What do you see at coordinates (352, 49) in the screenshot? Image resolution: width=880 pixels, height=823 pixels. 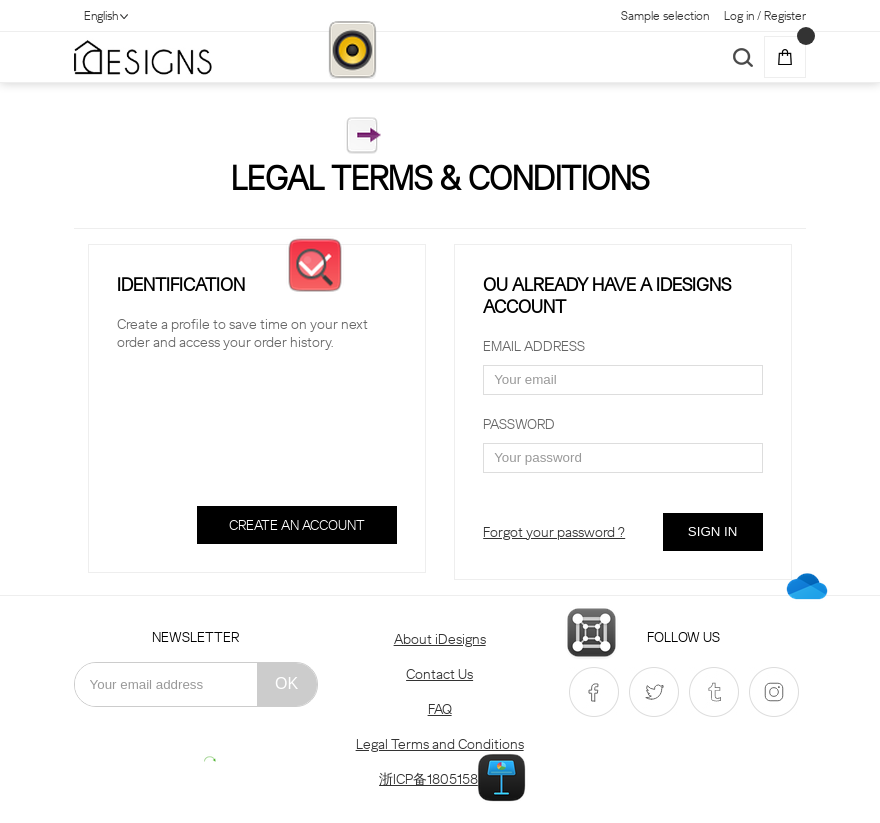 I see `access system sound settings` at bounding box center [352, 49].